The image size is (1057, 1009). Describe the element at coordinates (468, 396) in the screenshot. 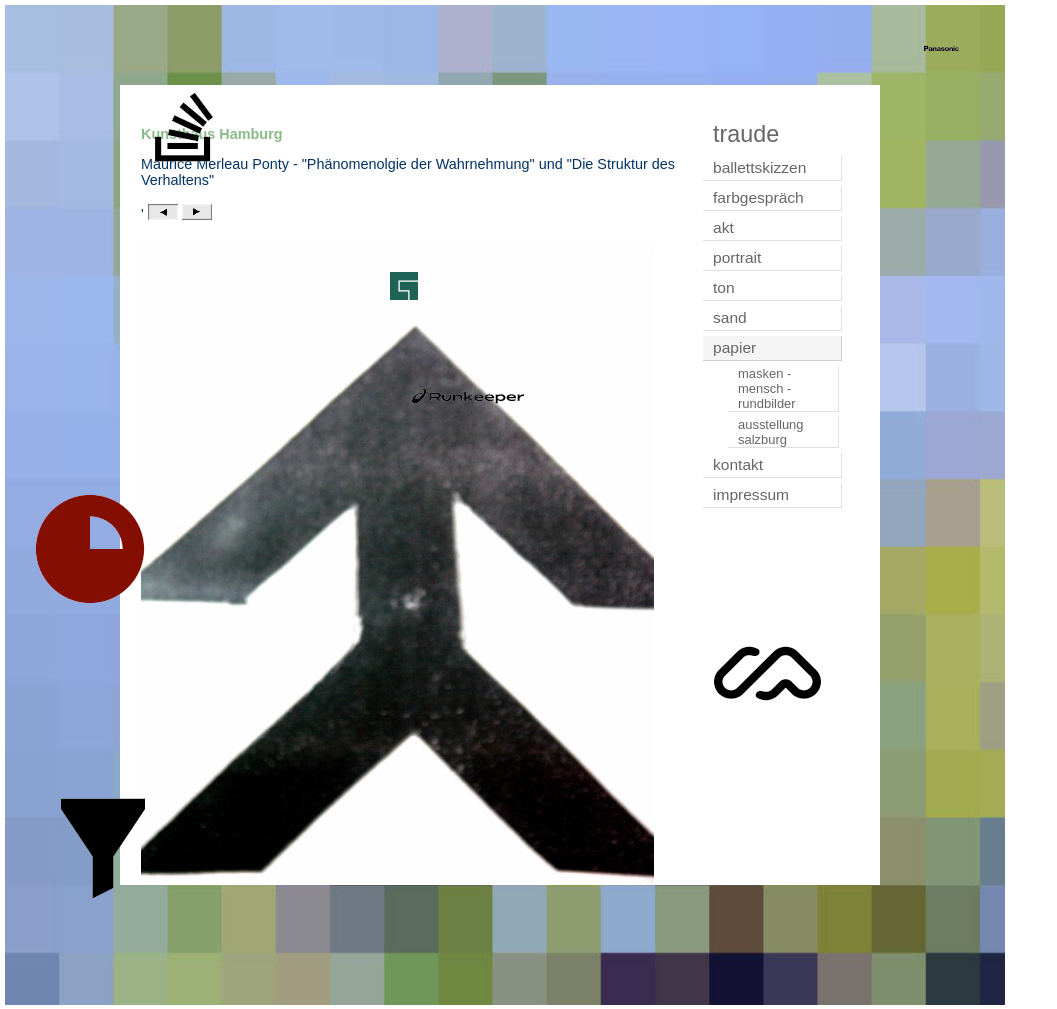

I see `open the Runkeeper fitness tracking app` at that location.